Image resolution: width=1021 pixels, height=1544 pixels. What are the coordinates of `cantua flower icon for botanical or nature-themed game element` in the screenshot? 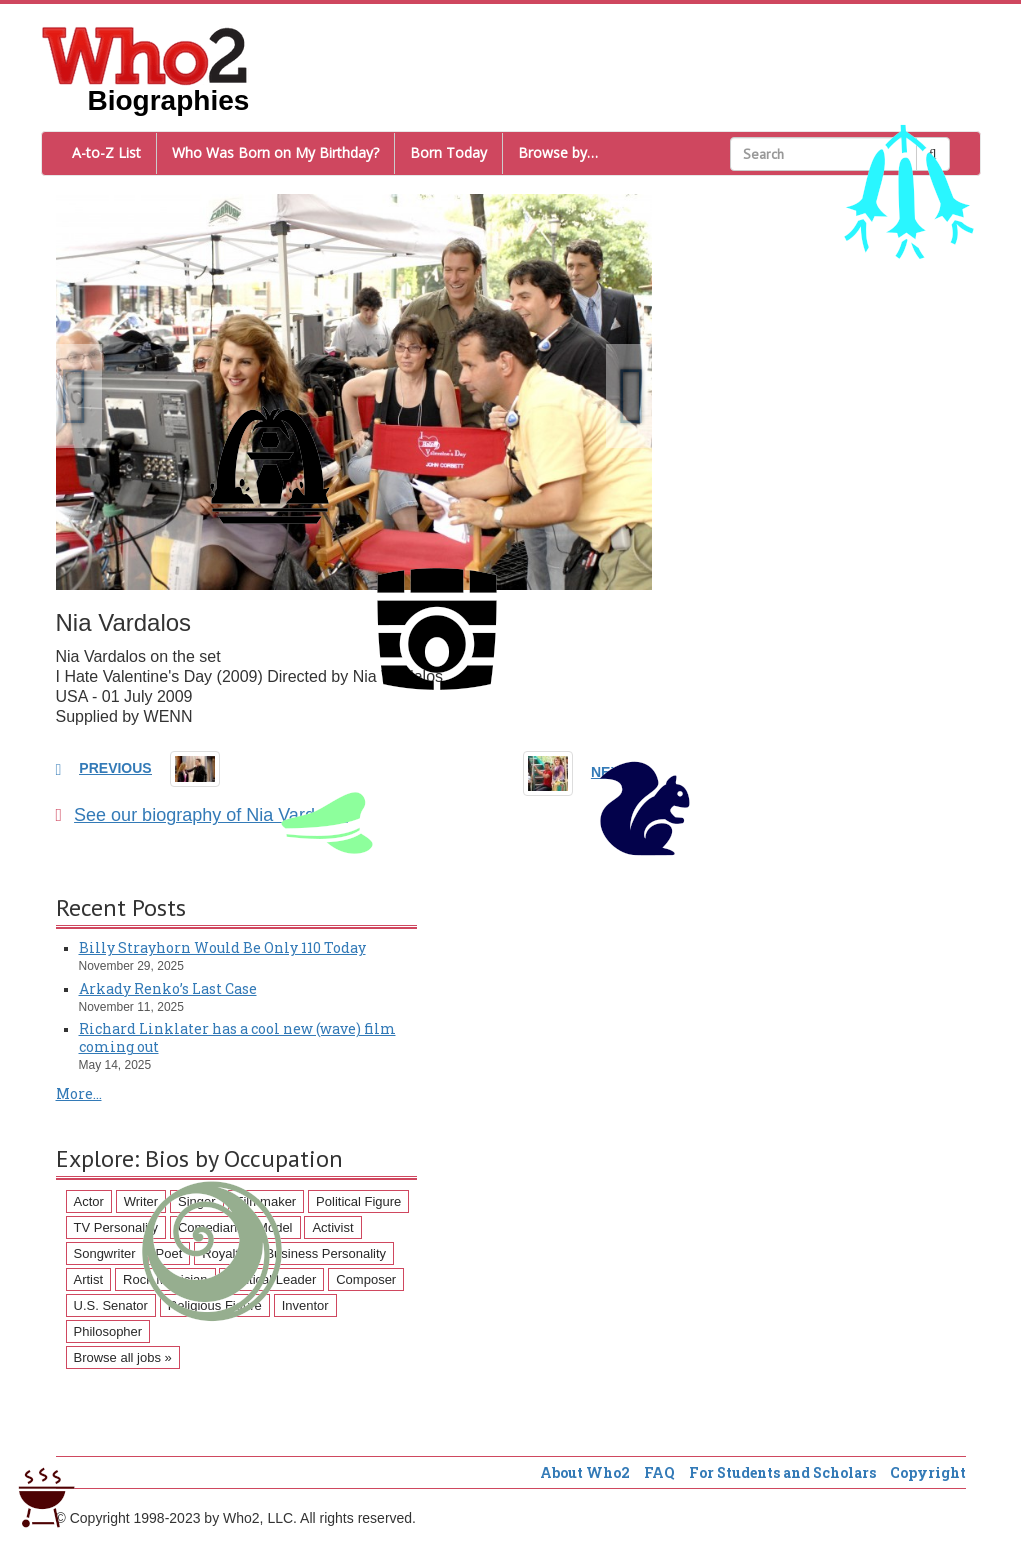 It's located at (909, 192).